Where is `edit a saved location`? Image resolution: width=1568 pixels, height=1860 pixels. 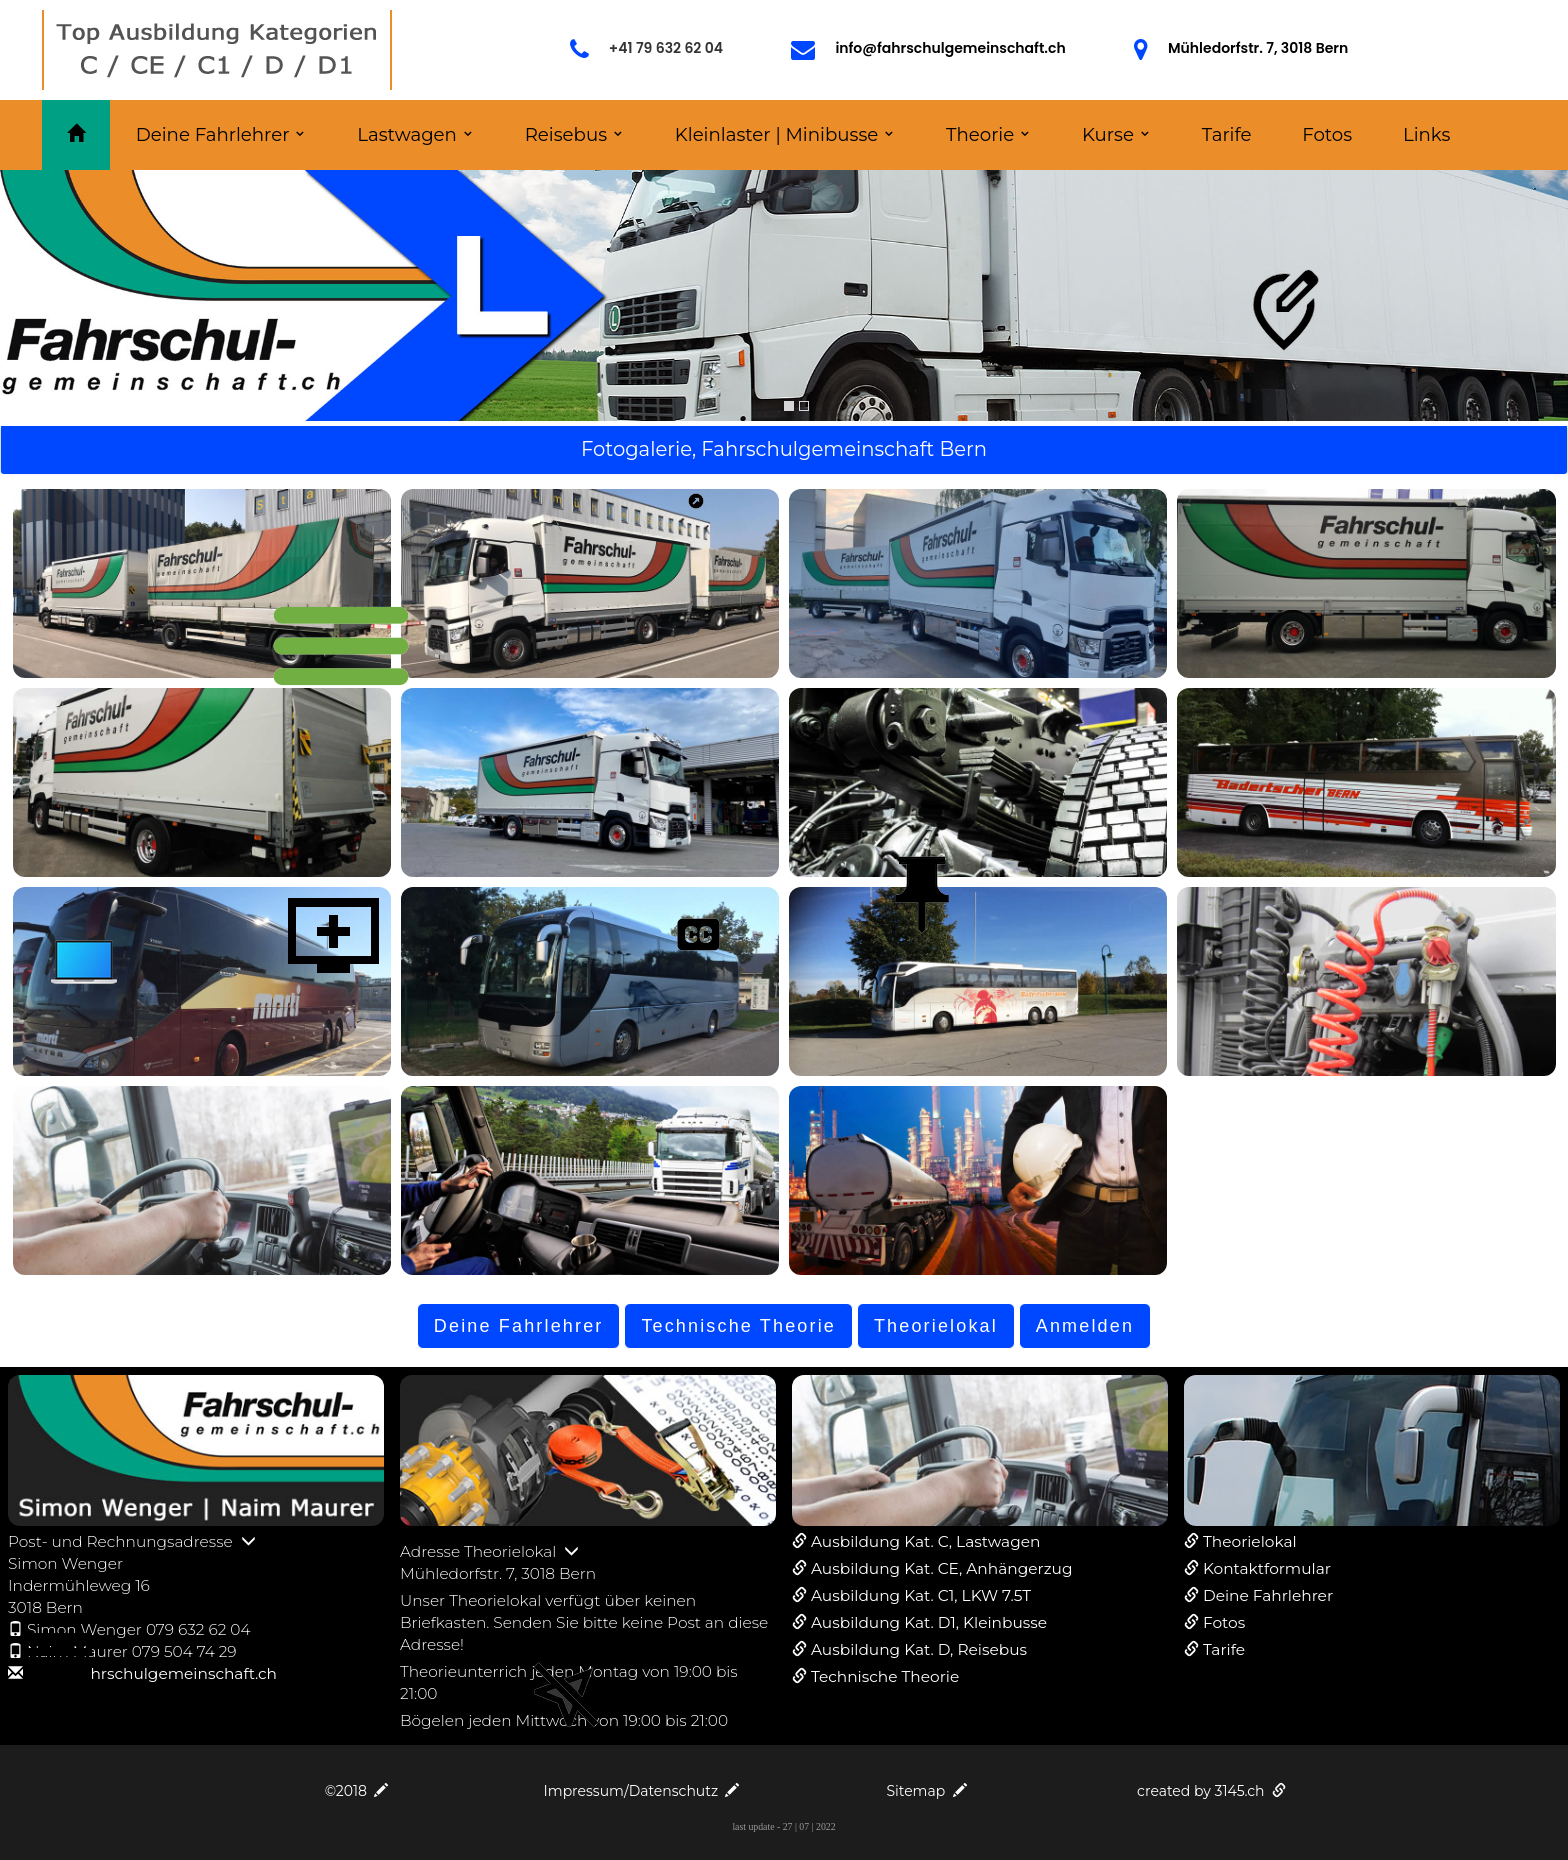 edit a saved location is located at coordinates (1284, 312).